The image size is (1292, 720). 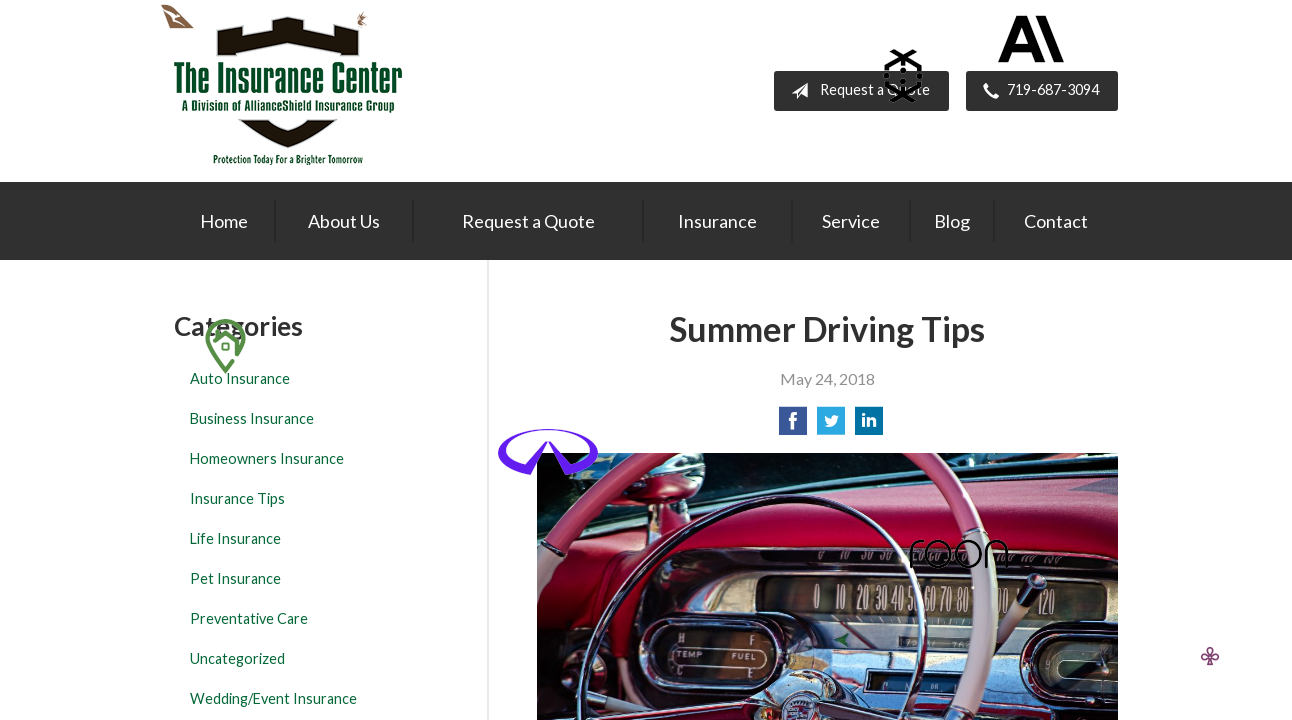 What do you see at coordinates (1210, 656) in the screenshot?
I see `represents the clubs suit in a card or poker game` at bounding box center [1210, 656].